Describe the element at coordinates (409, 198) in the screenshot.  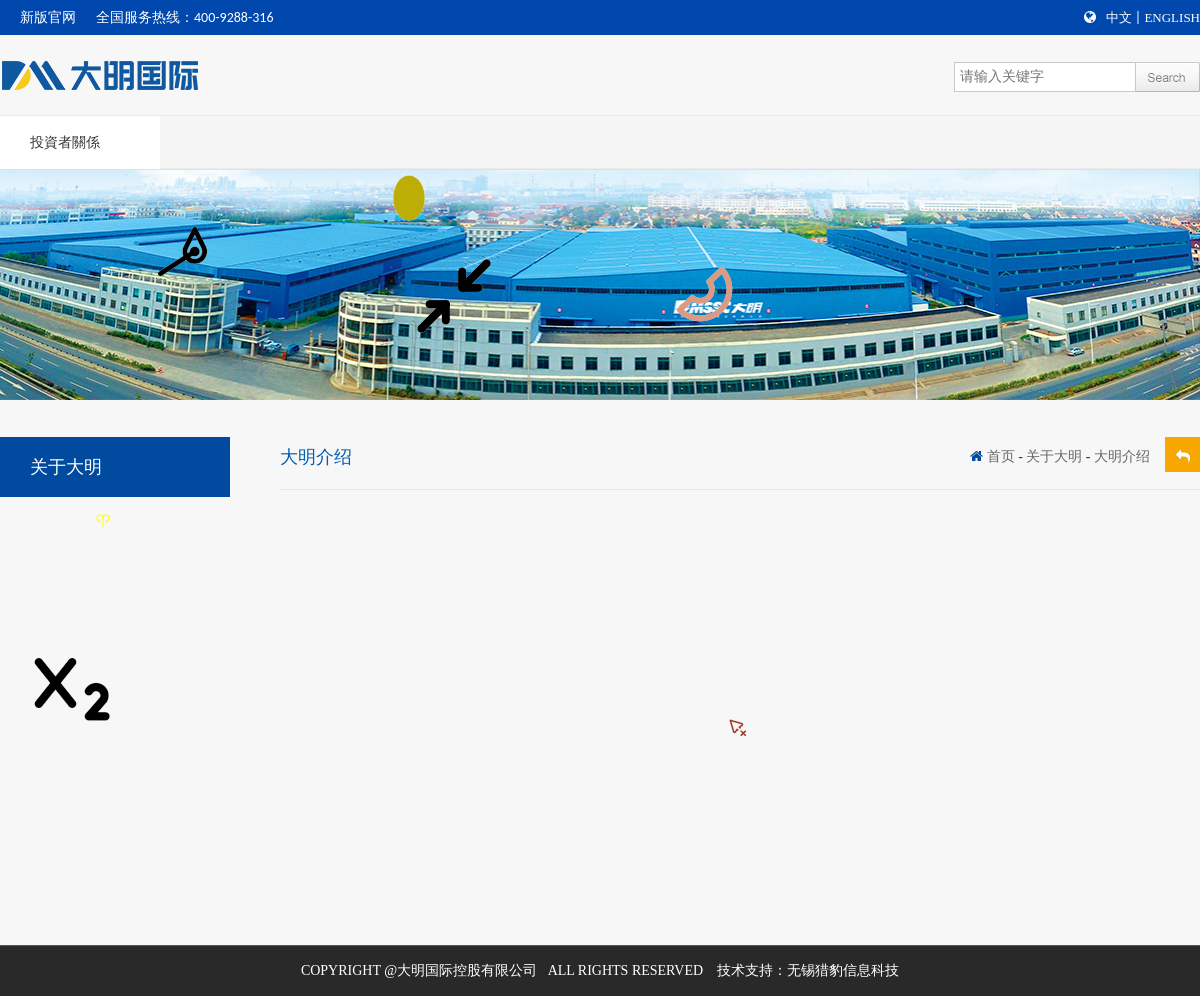
I see `indicates a filled or selected state` at that location.